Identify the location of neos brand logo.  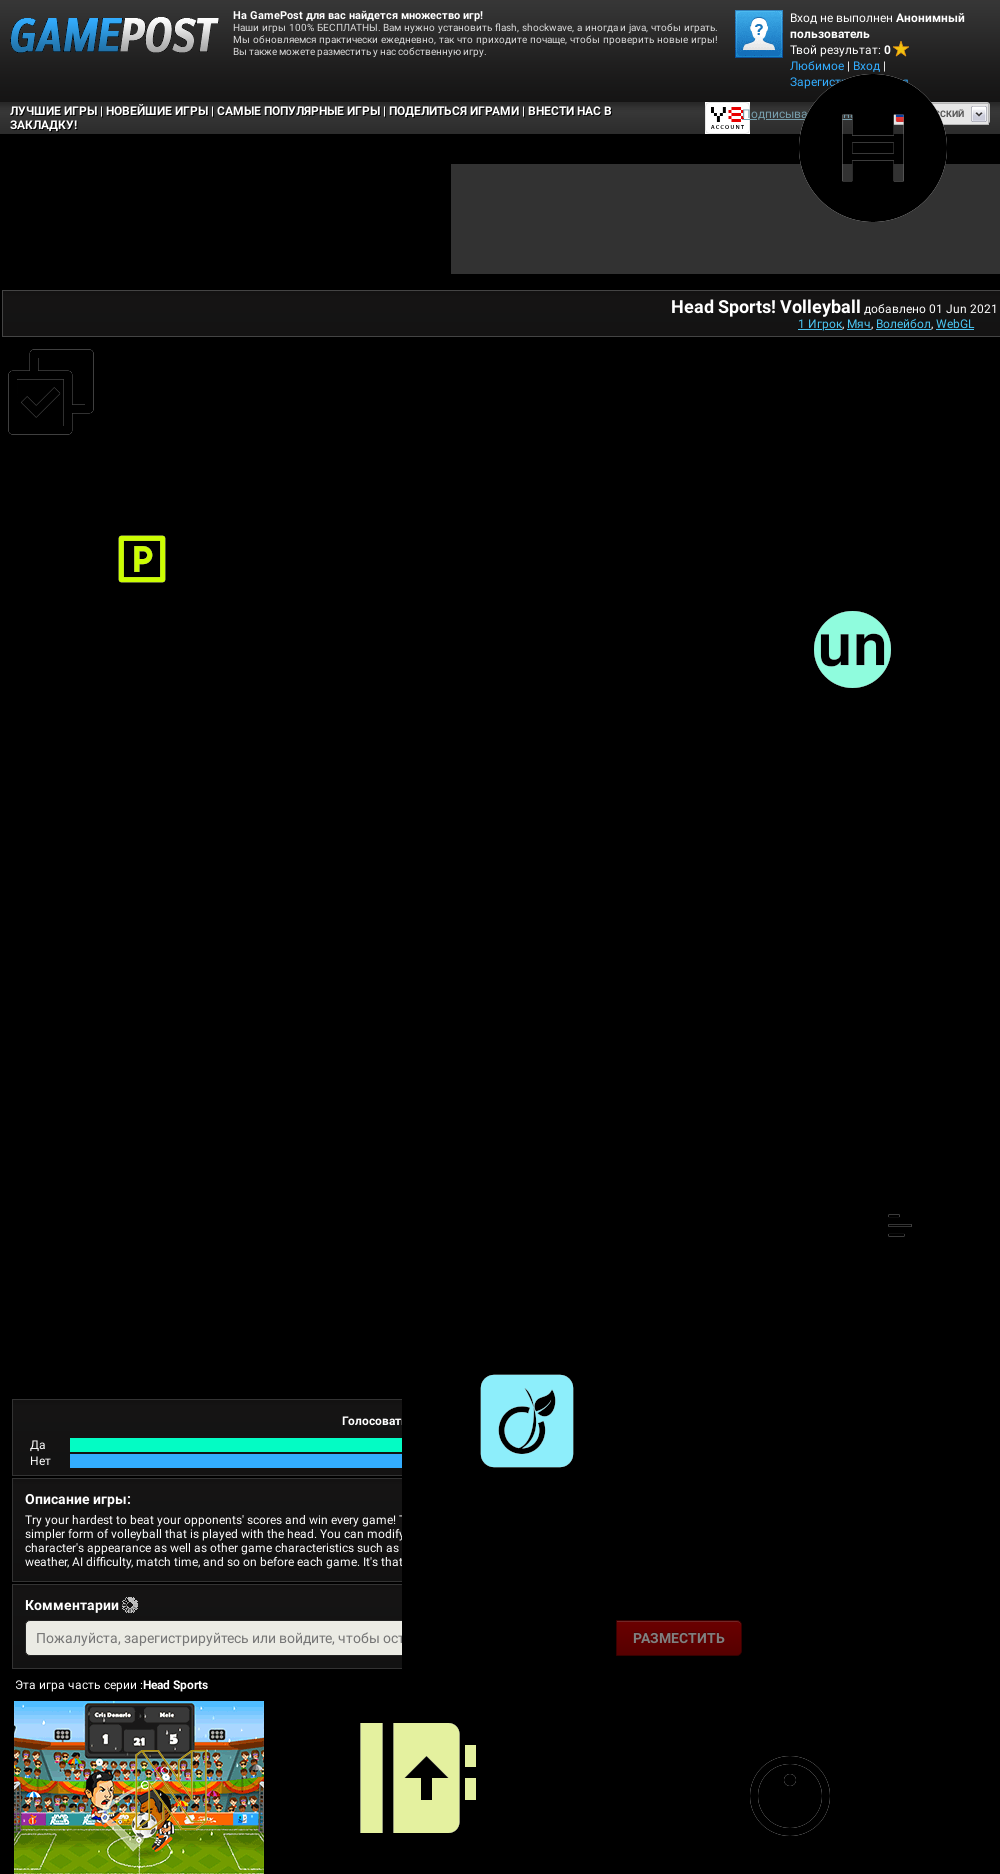
(171, 1790).